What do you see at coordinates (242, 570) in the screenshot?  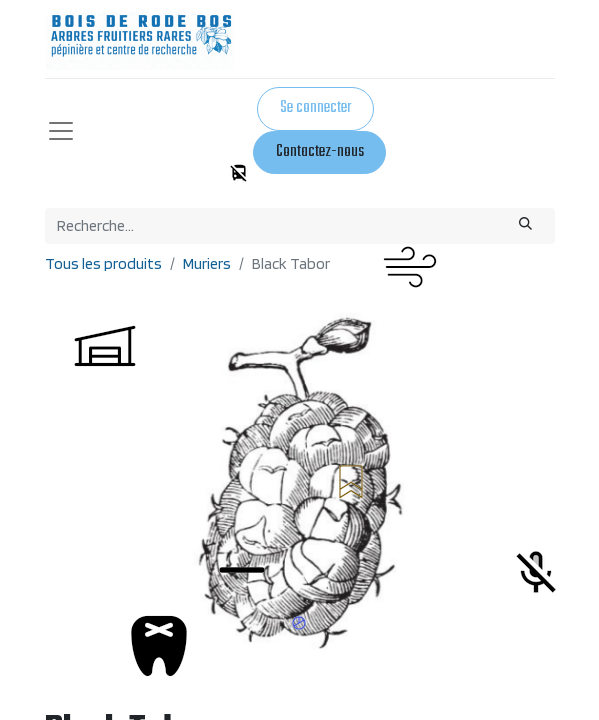 I see `decrease quantity or value` at bounding box center [242, 570].